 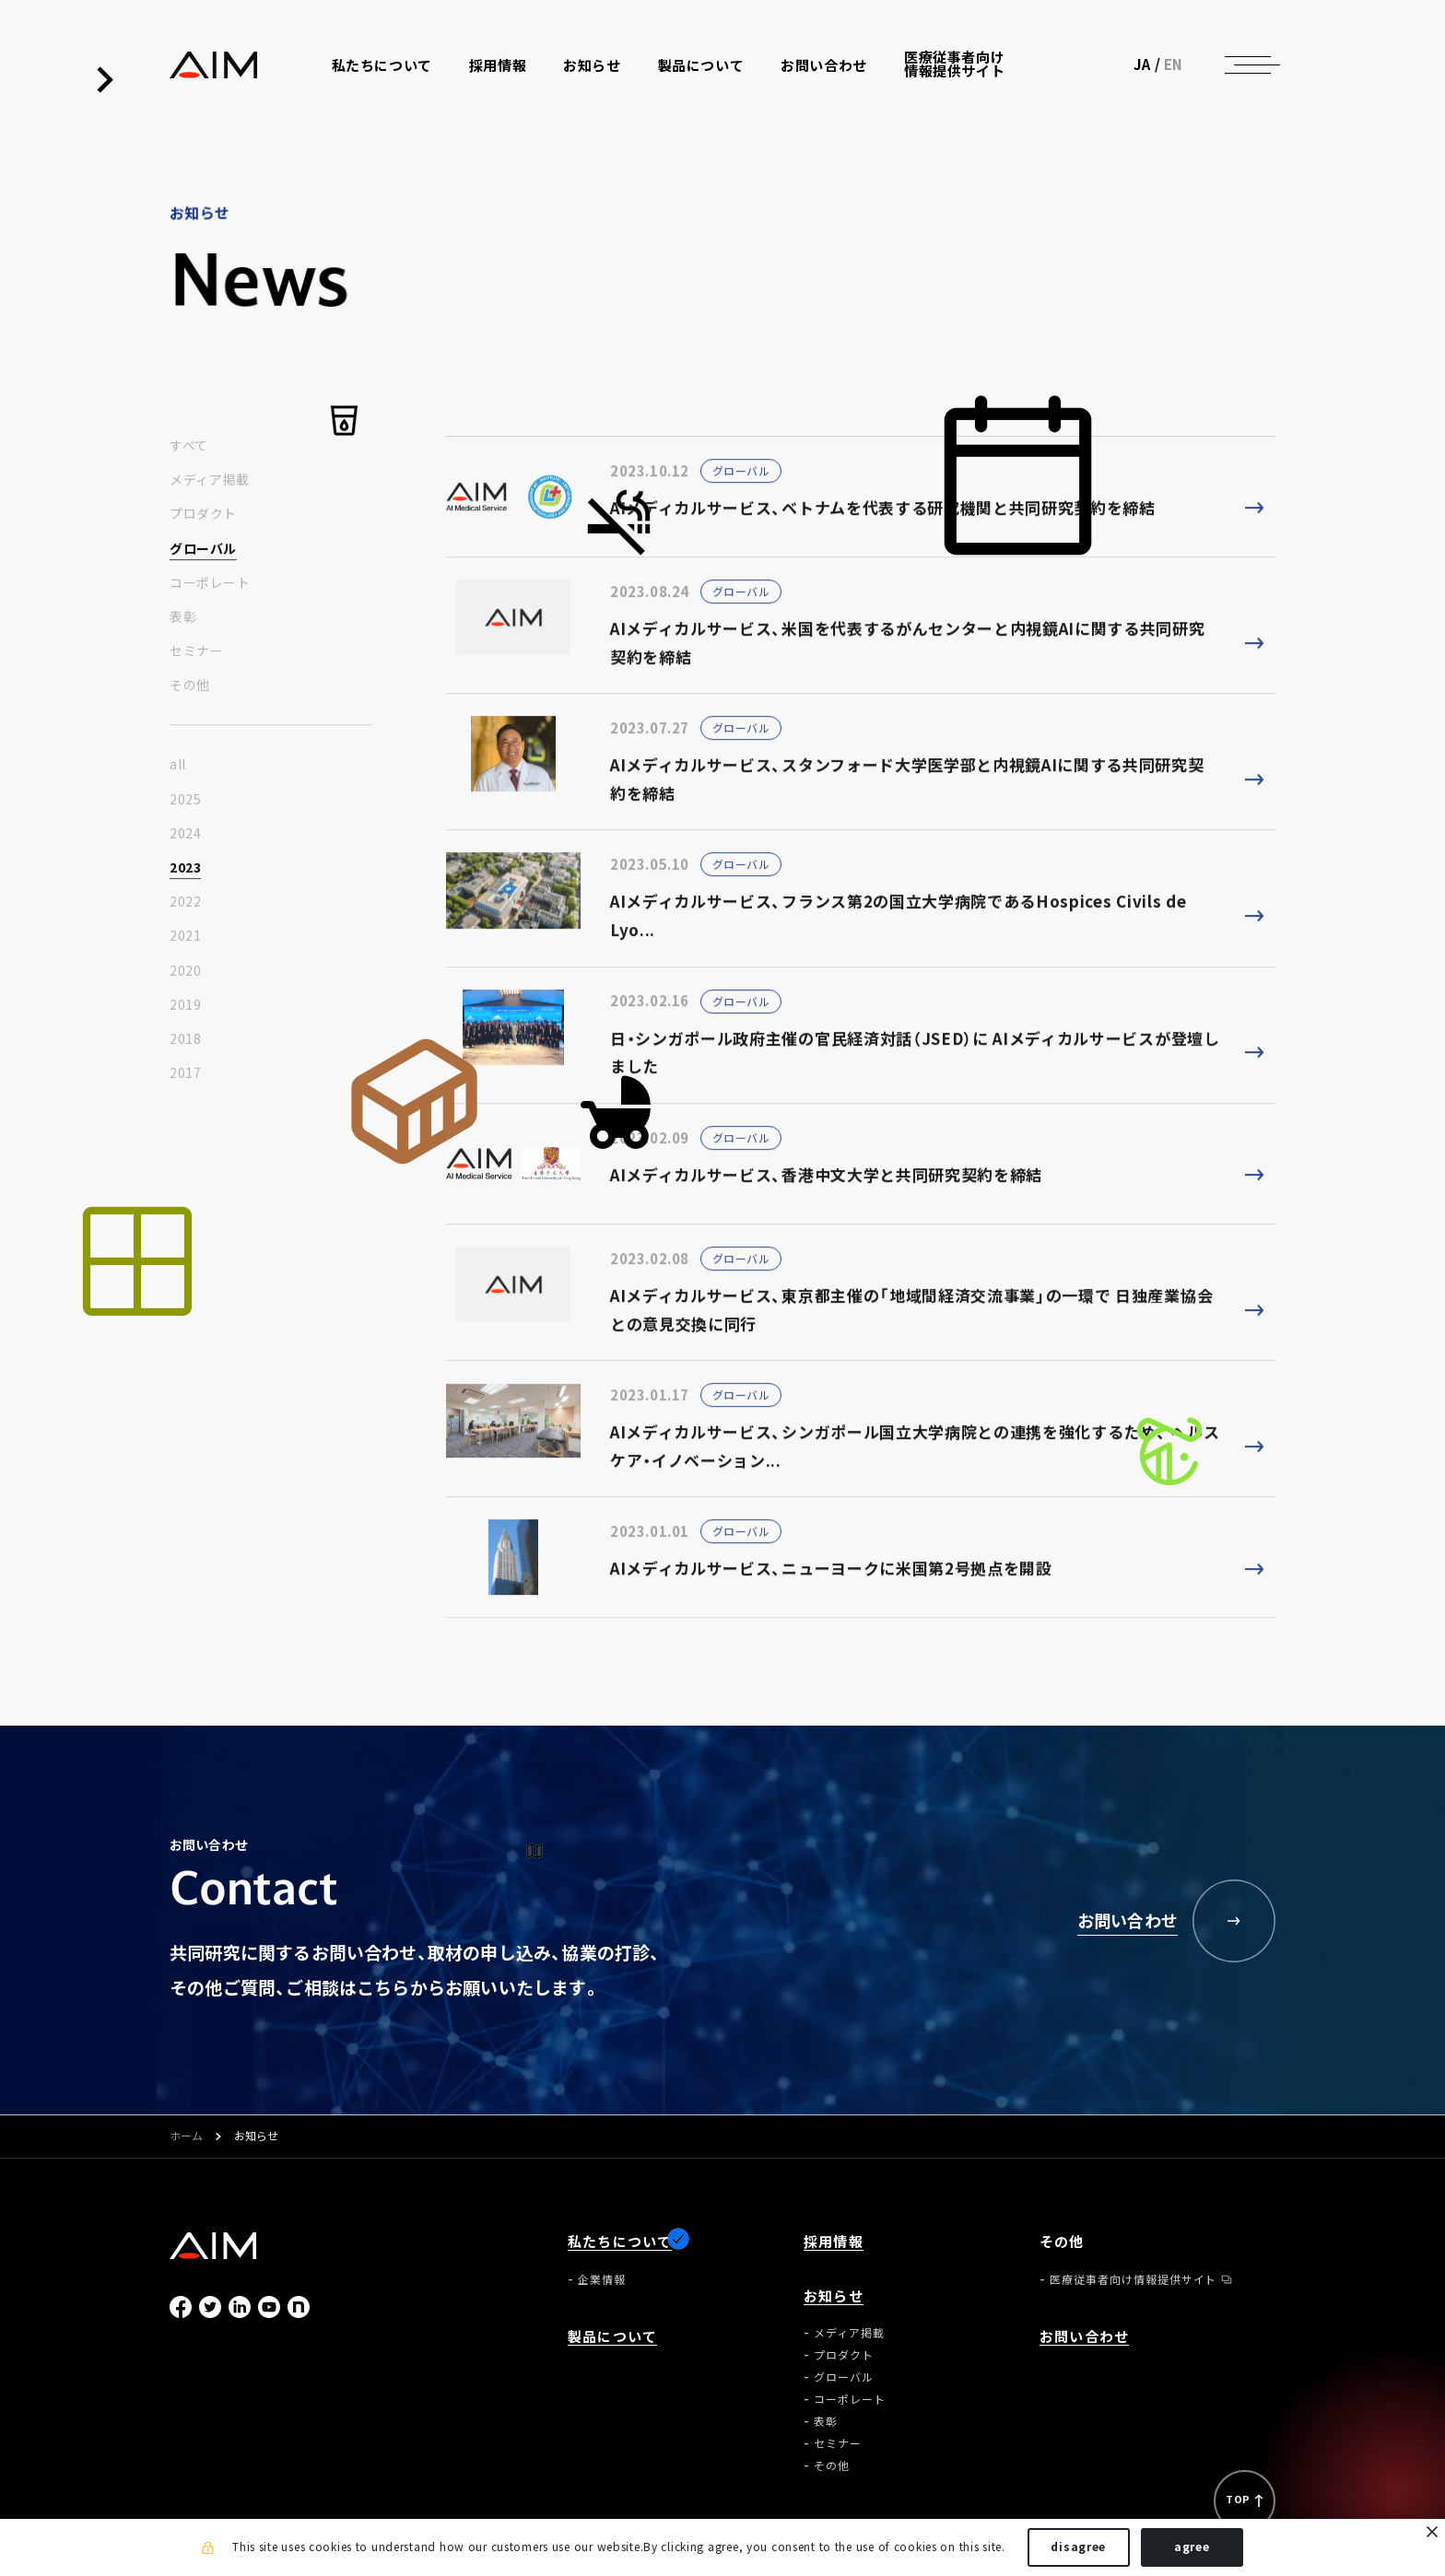 I want to click on view items in grid layout, so click(x=137, y=1261).